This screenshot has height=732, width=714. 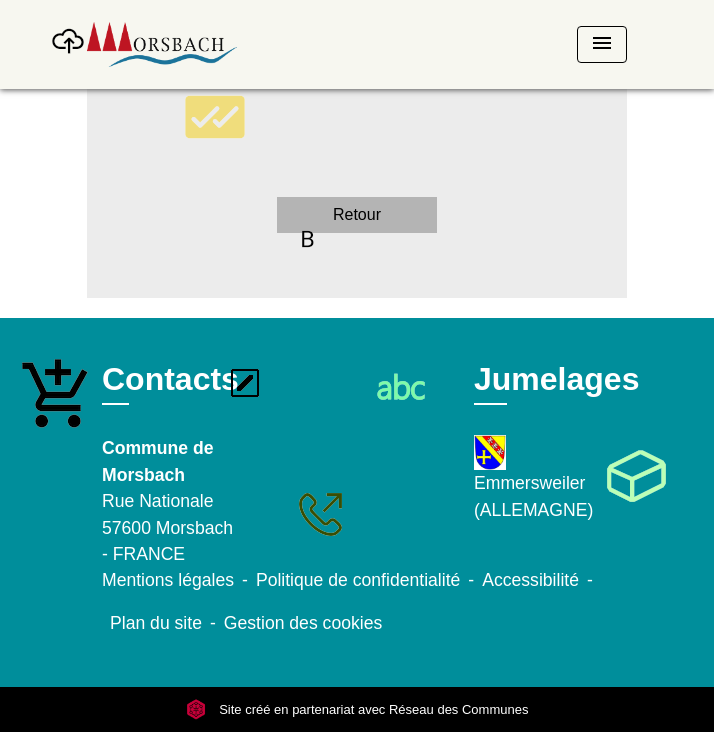 I want to click on add item to shopping cart, so click(x=58, y=395).